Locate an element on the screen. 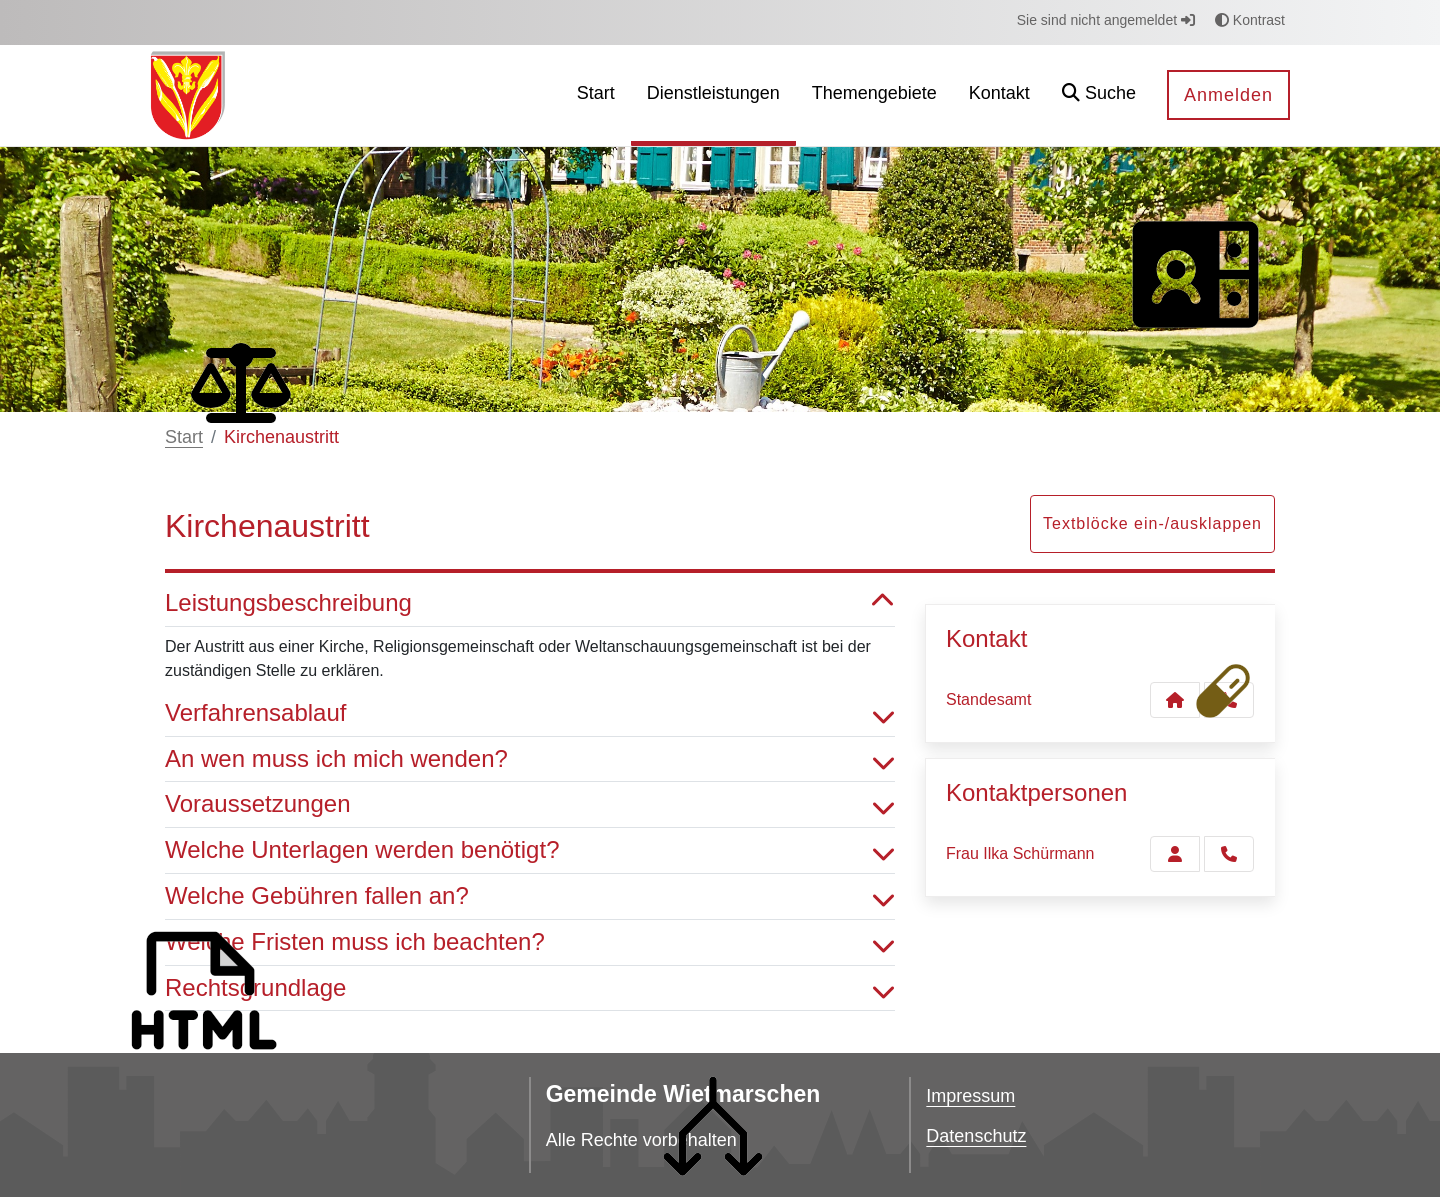 Image resolution: width=1440 pixels, height=1197 pixels. access legal or terms of service information is located at coordinates (241, 383).